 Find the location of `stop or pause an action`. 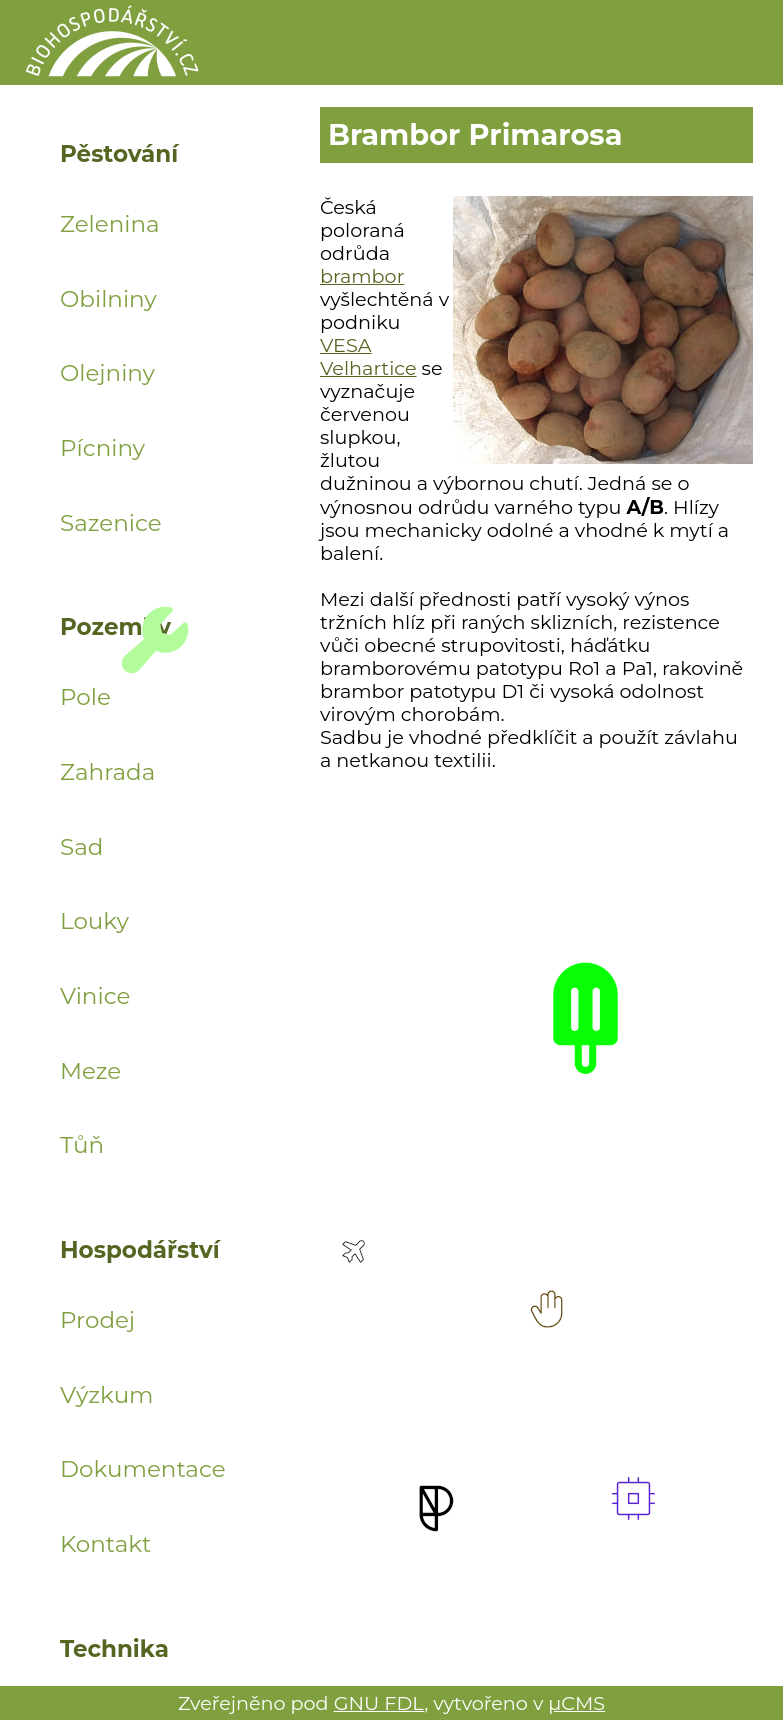

stop or pause an action is located at coordinates (548, 1309).